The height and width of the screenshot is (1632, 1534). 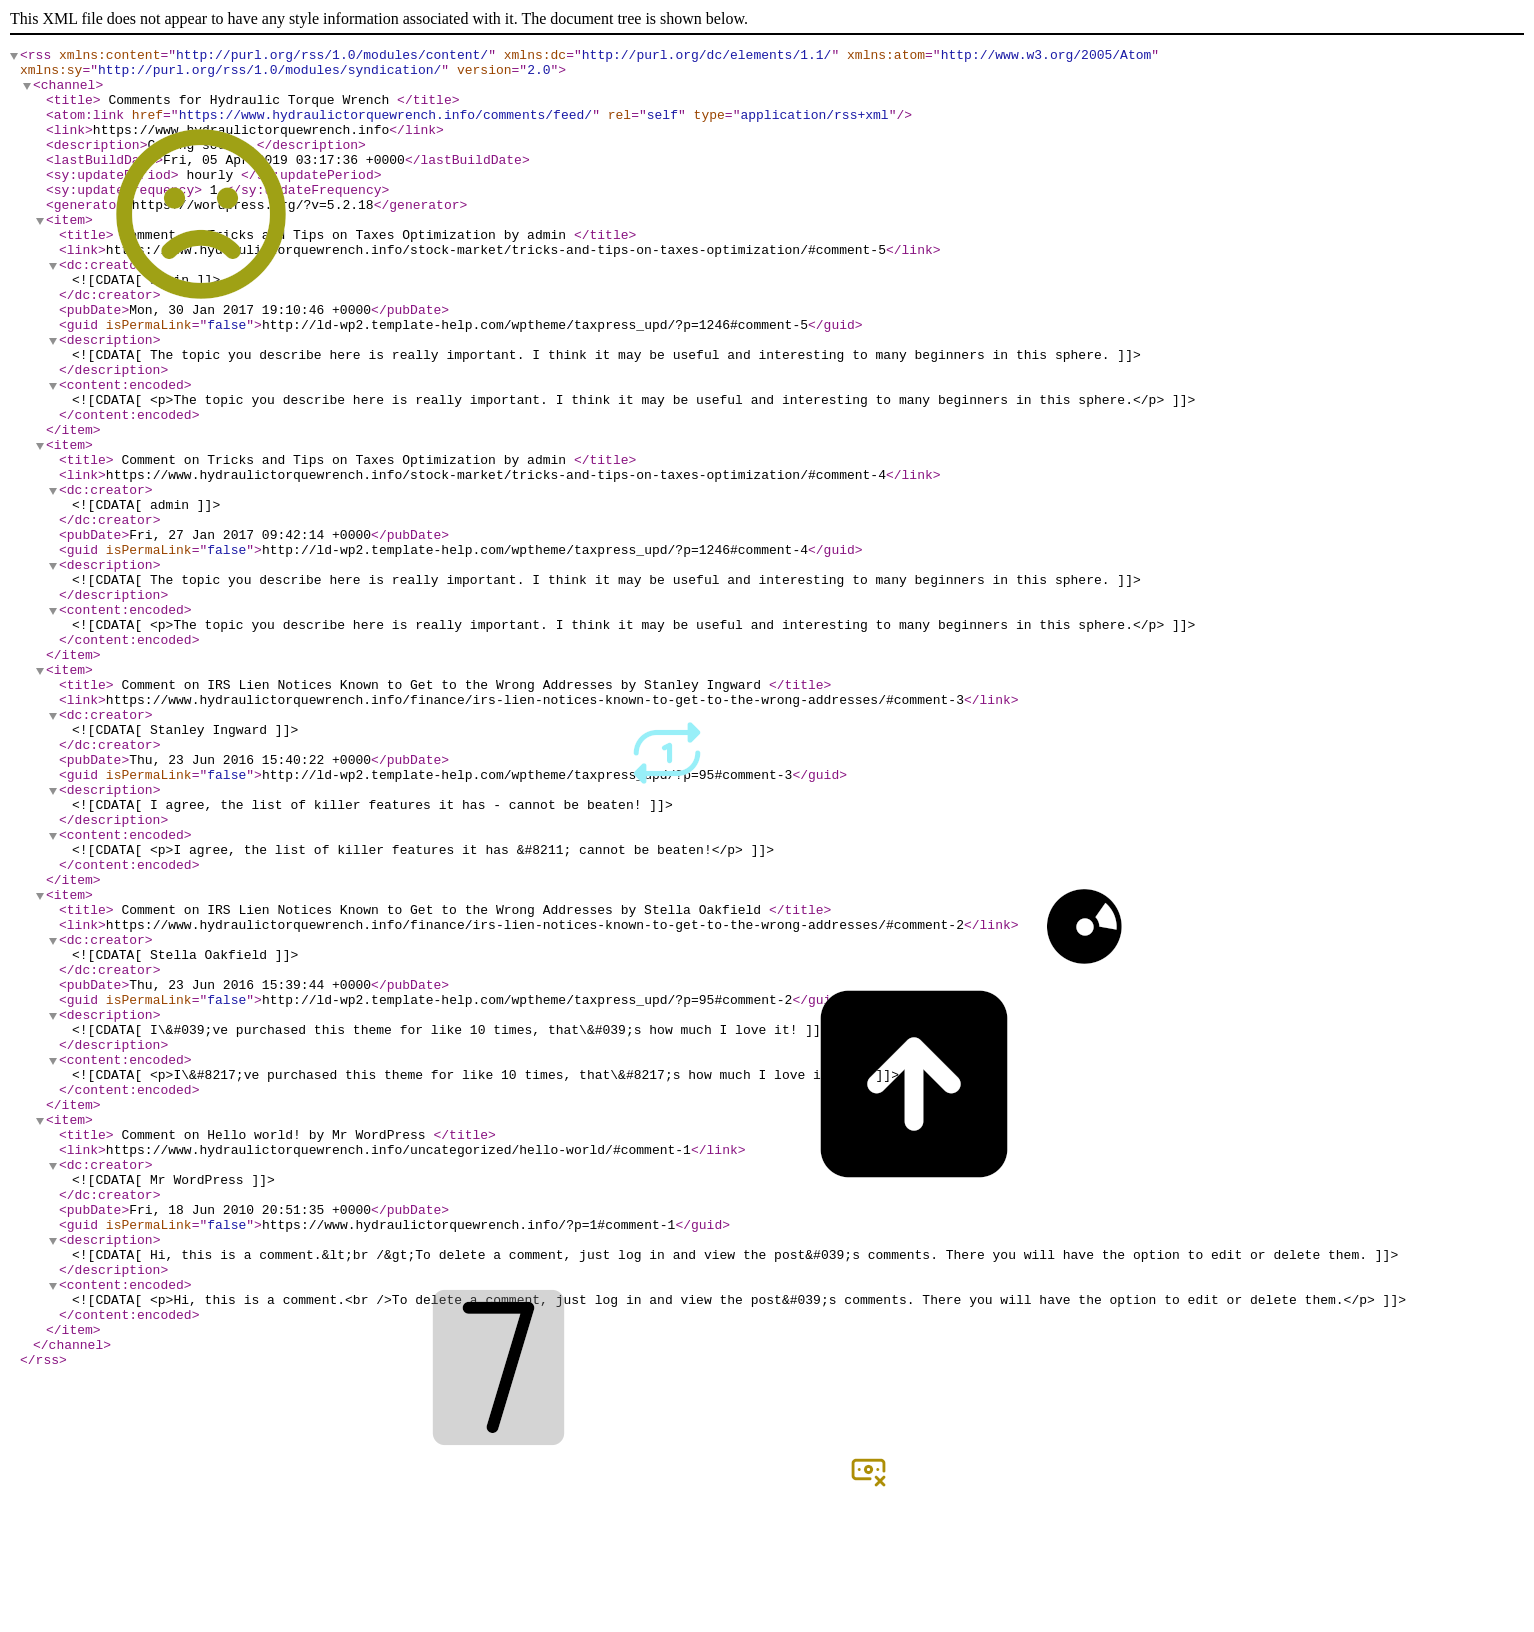 What do you see at coordinates (667, 753) in the screenshot?
I see `repeat current track once` at bounding box center [667, 753].